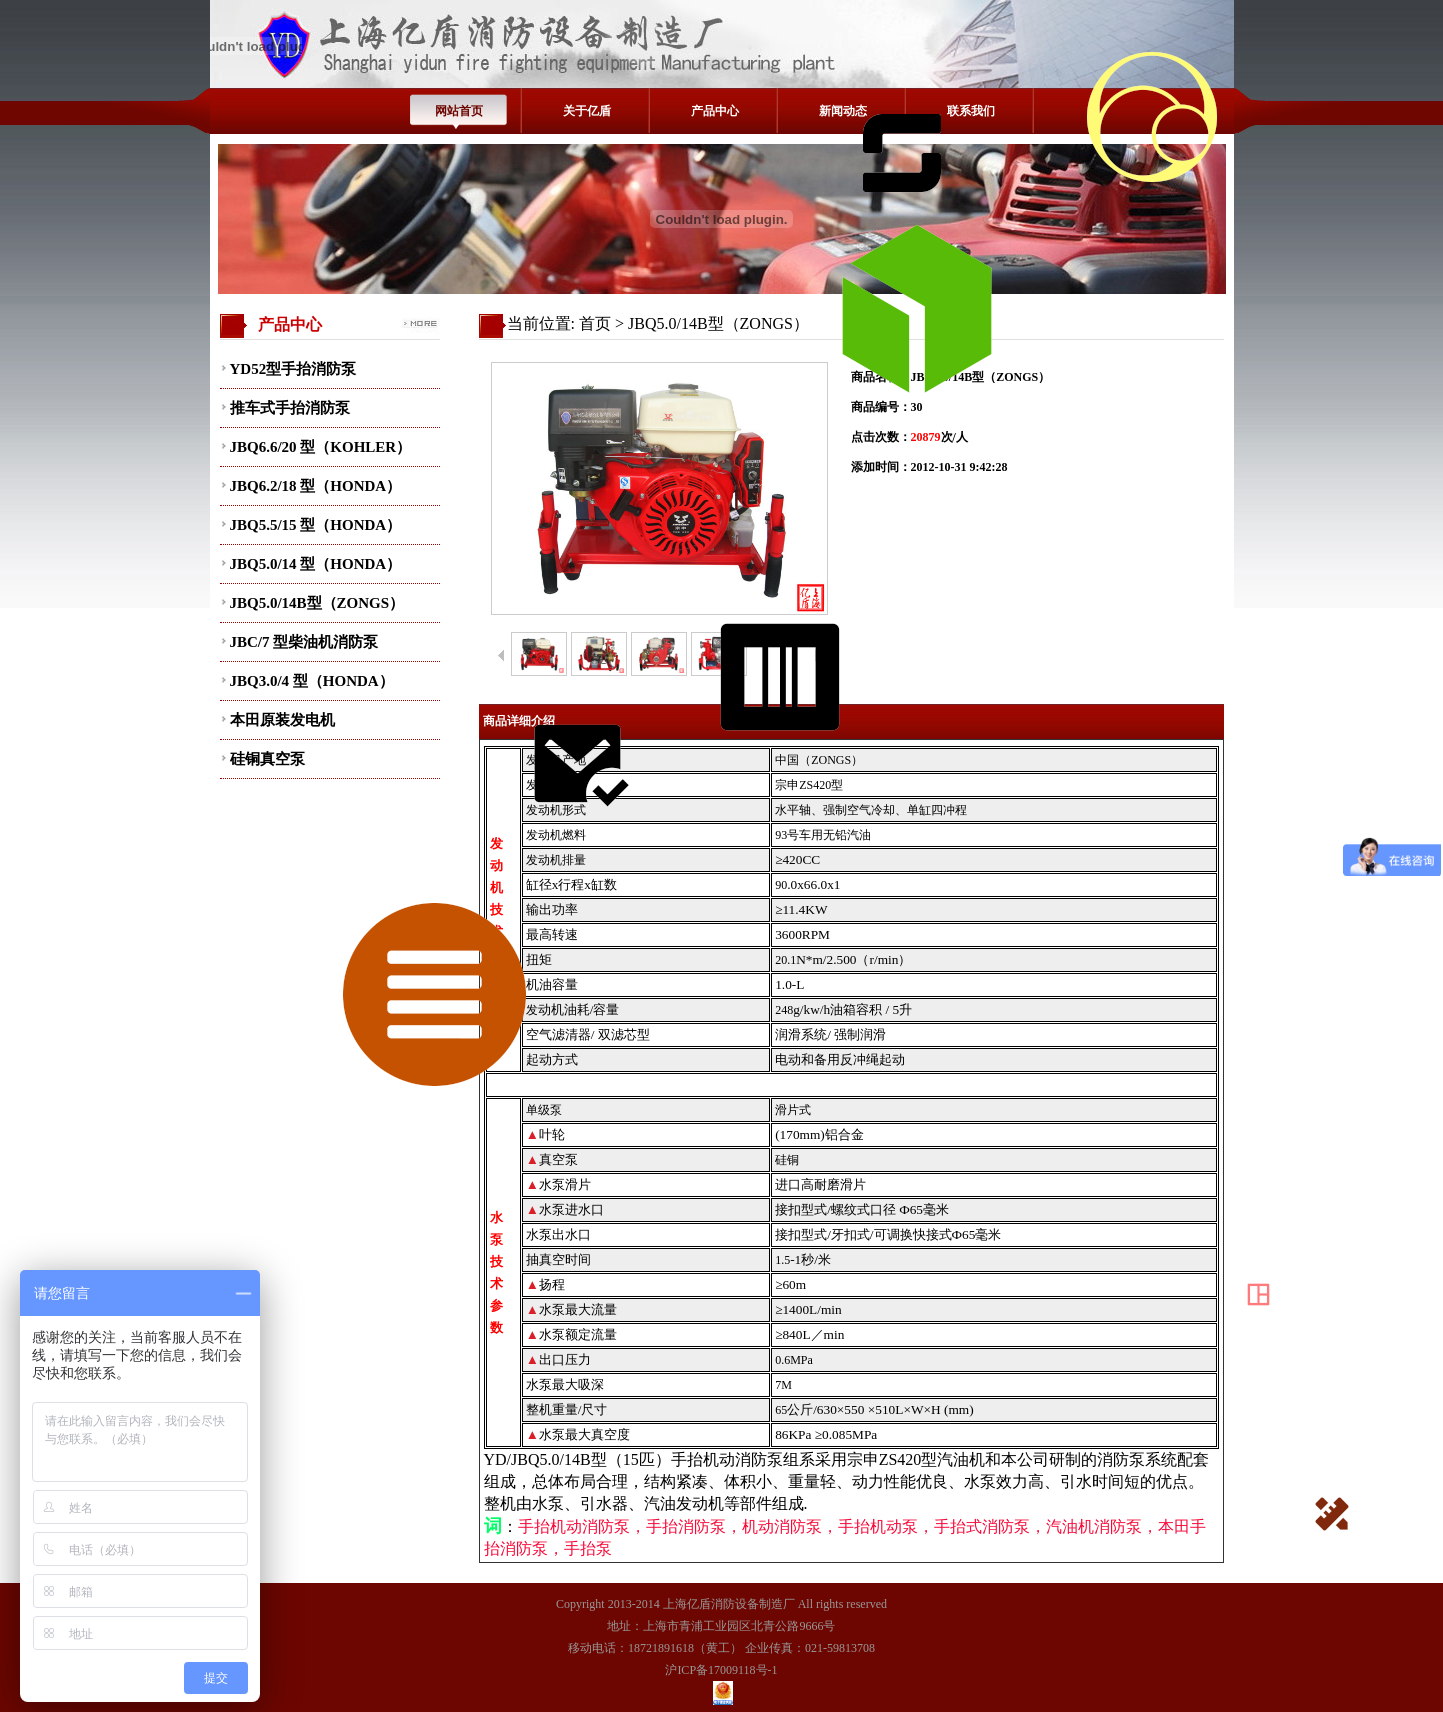  What do you see at coordinates (902, 153) in the screenshot?
I see `start.gg logo` at bounding box center [902, 153].